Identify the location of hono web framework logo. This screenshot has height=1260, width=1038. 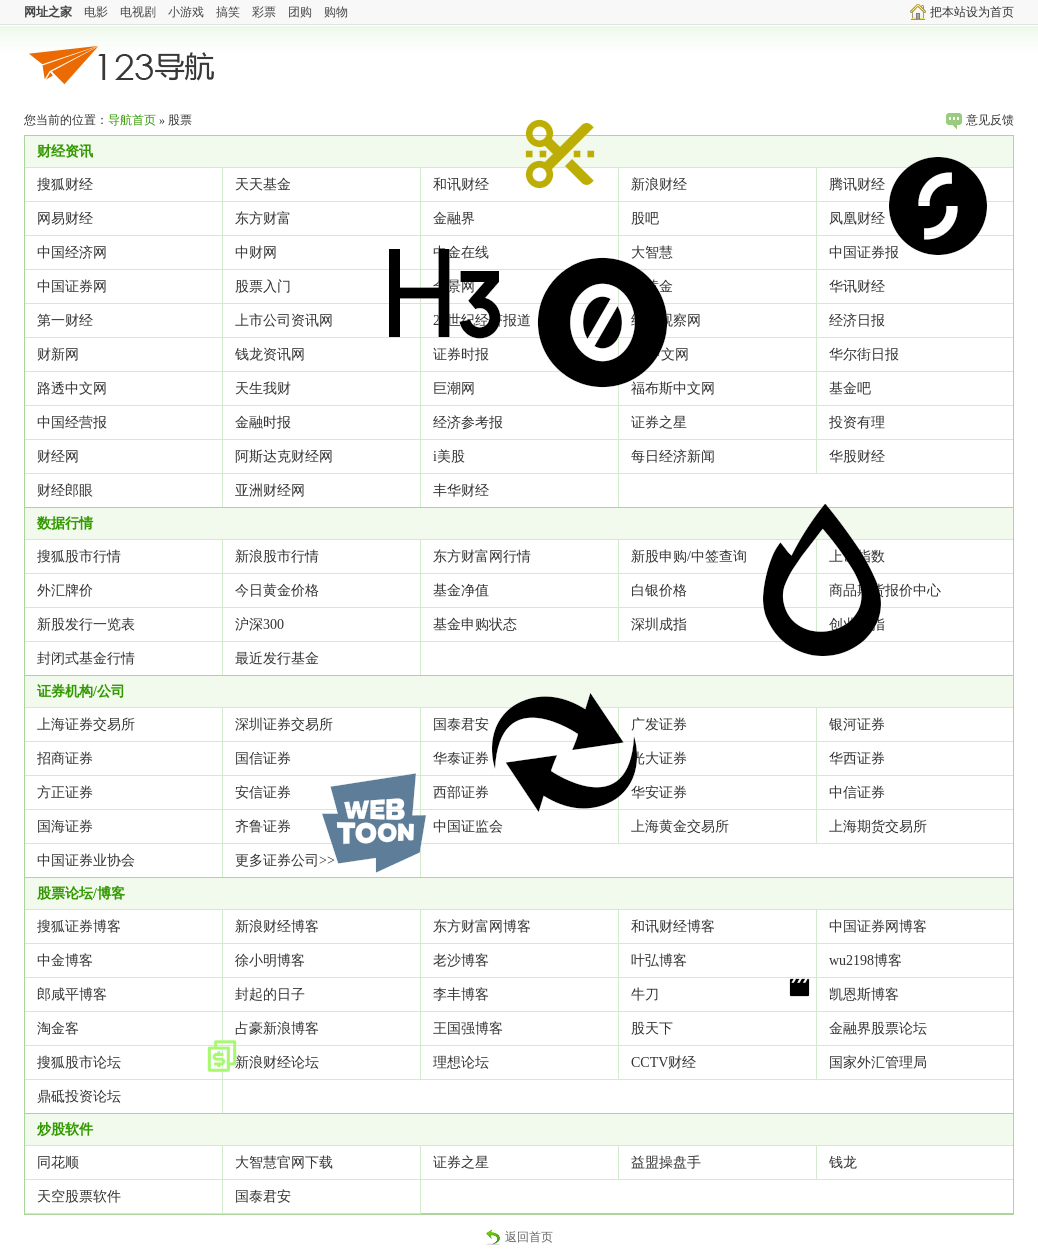
(822, 580).